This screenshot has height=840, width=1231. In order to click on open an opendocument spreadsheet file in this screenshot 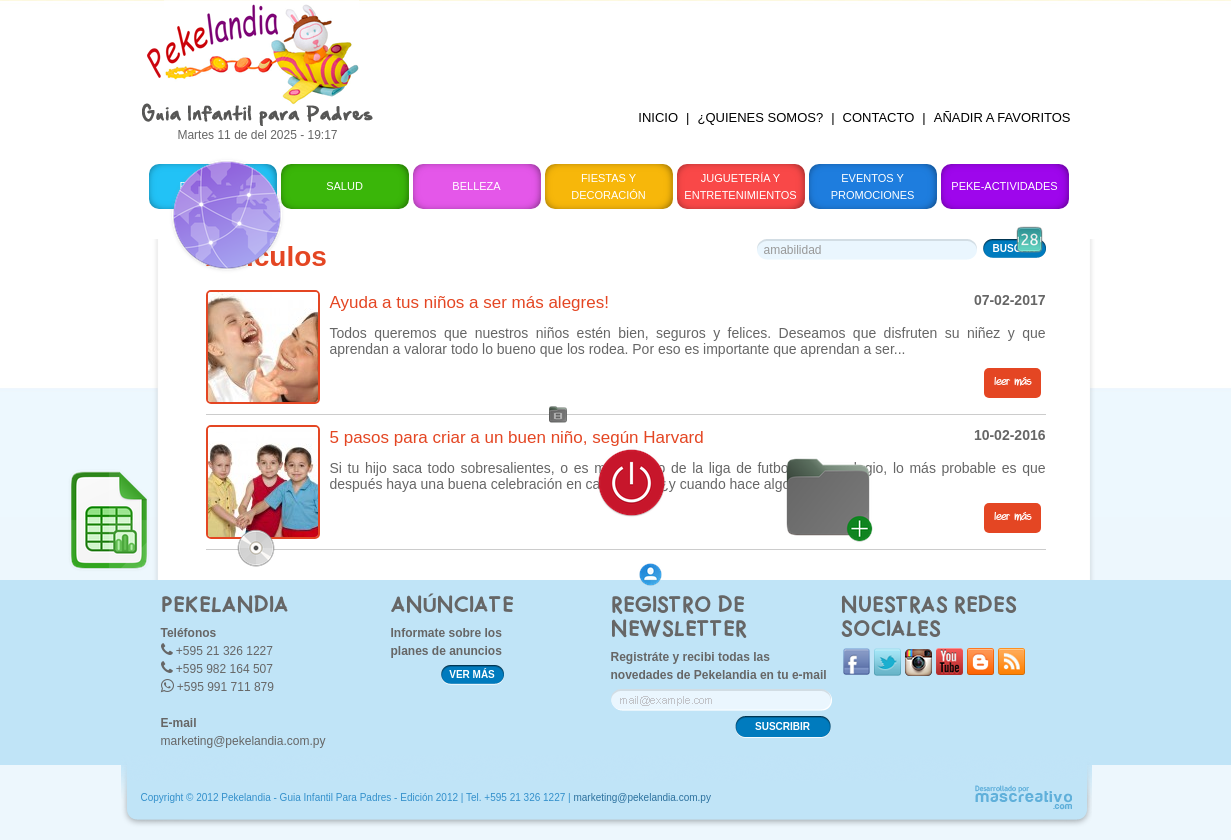, I will do `click(109, 520)`.